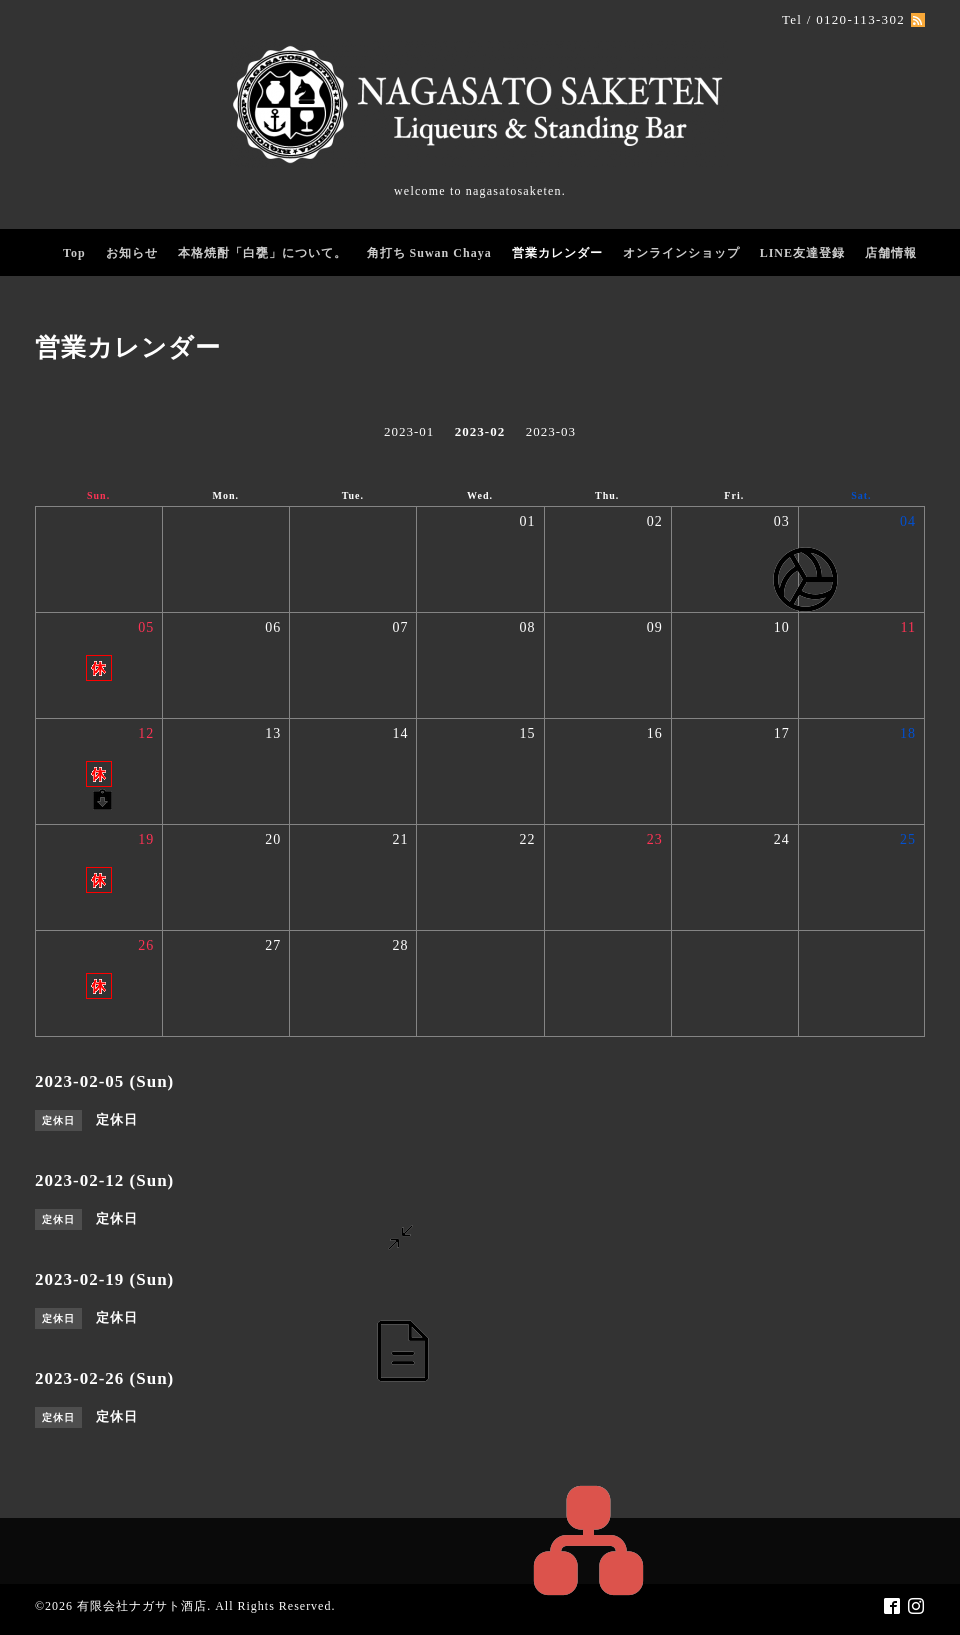 The width and height of the screenshot is (960, 1635). What do you see at coordinates (588, 1540) in the screenshot?
I see `view organizational hierarchy or structure` at bounding box center [588, 1540].